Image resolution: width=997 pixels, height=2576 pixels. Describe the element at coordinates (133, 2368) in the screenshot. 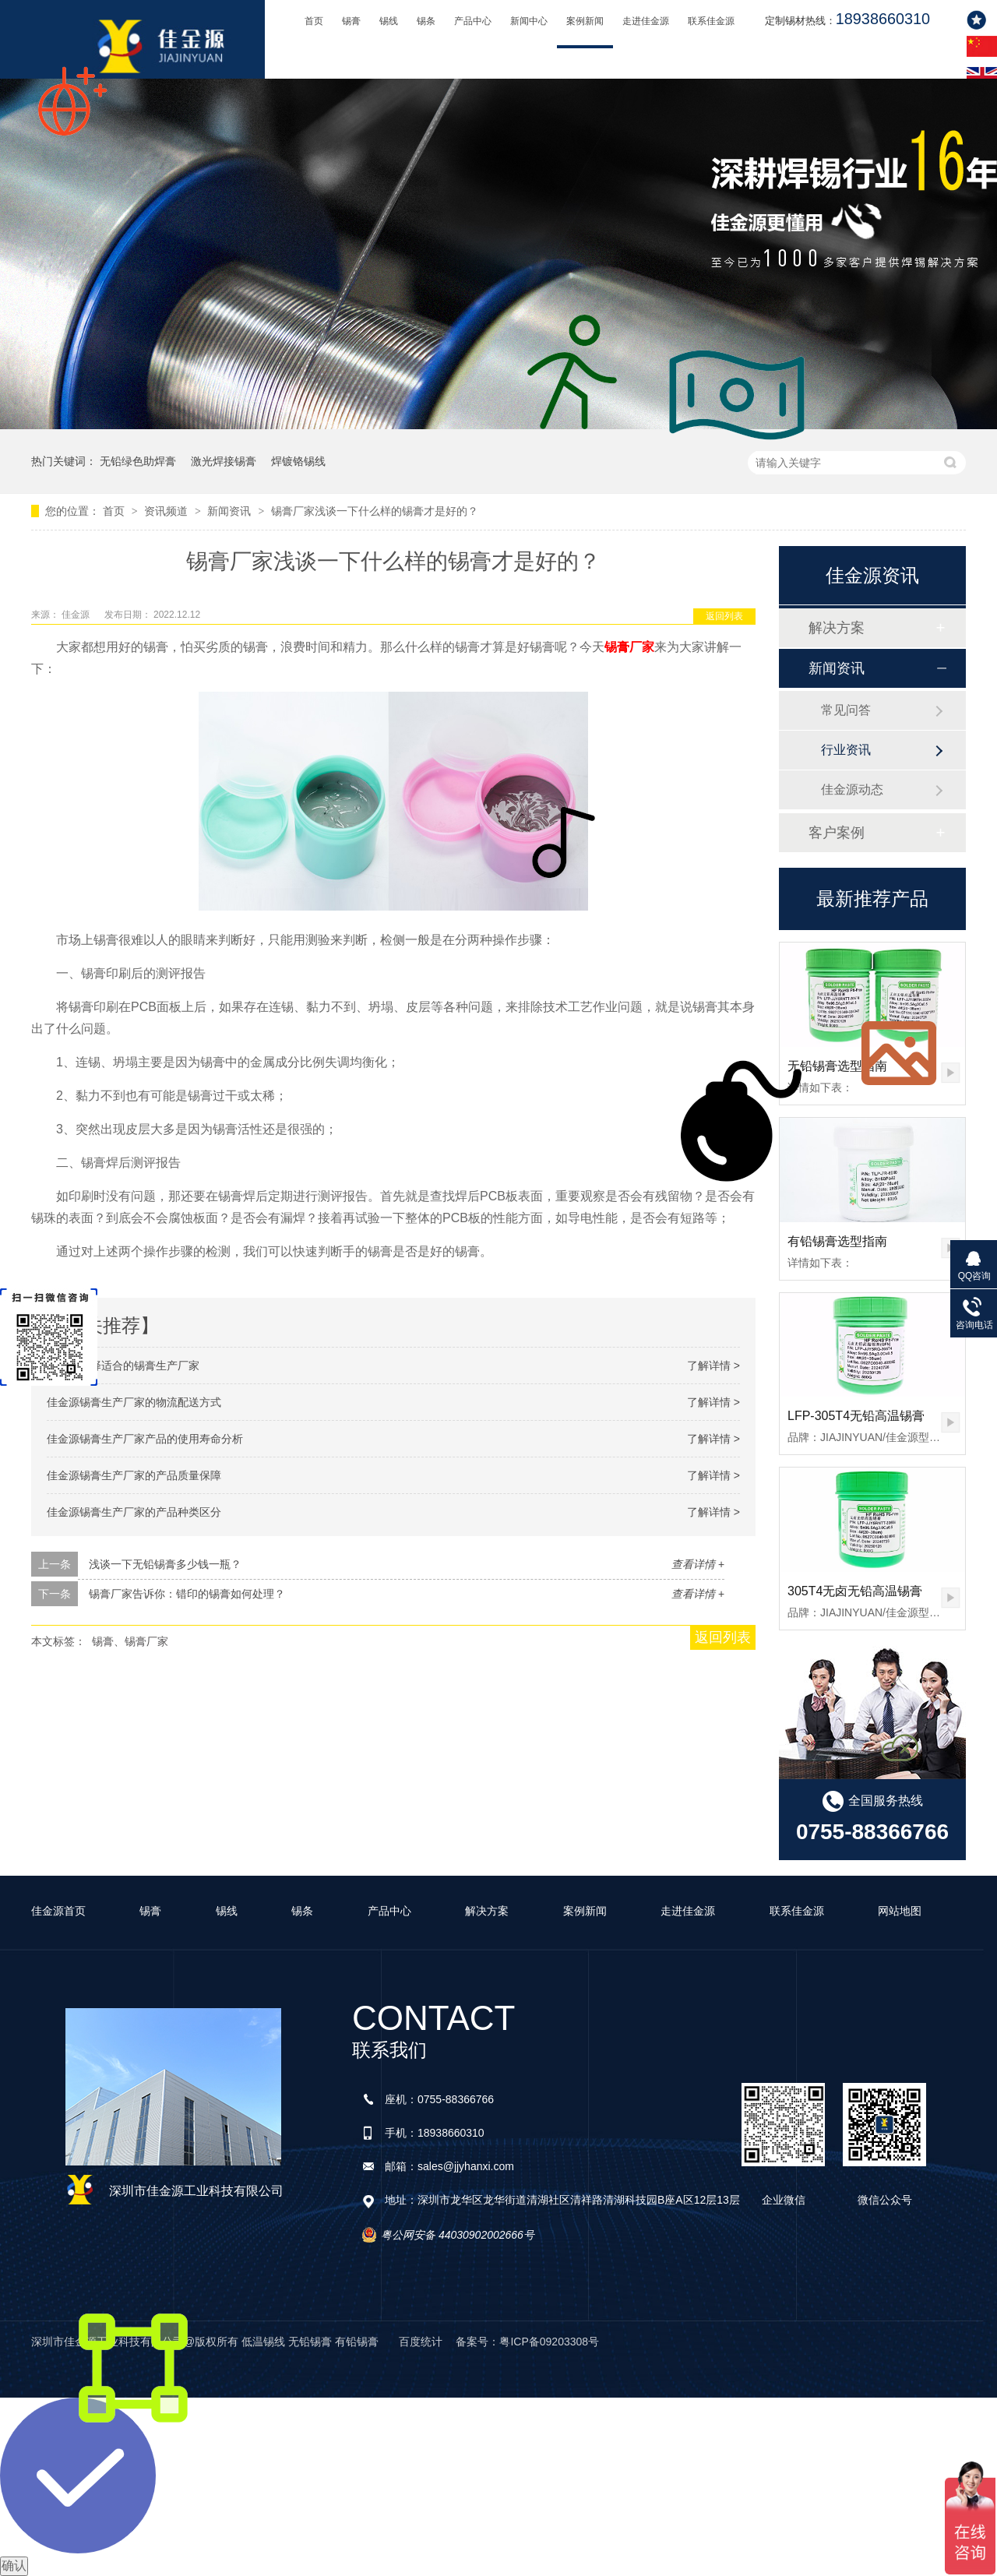

I see `adjust selection boundaries` at that location.